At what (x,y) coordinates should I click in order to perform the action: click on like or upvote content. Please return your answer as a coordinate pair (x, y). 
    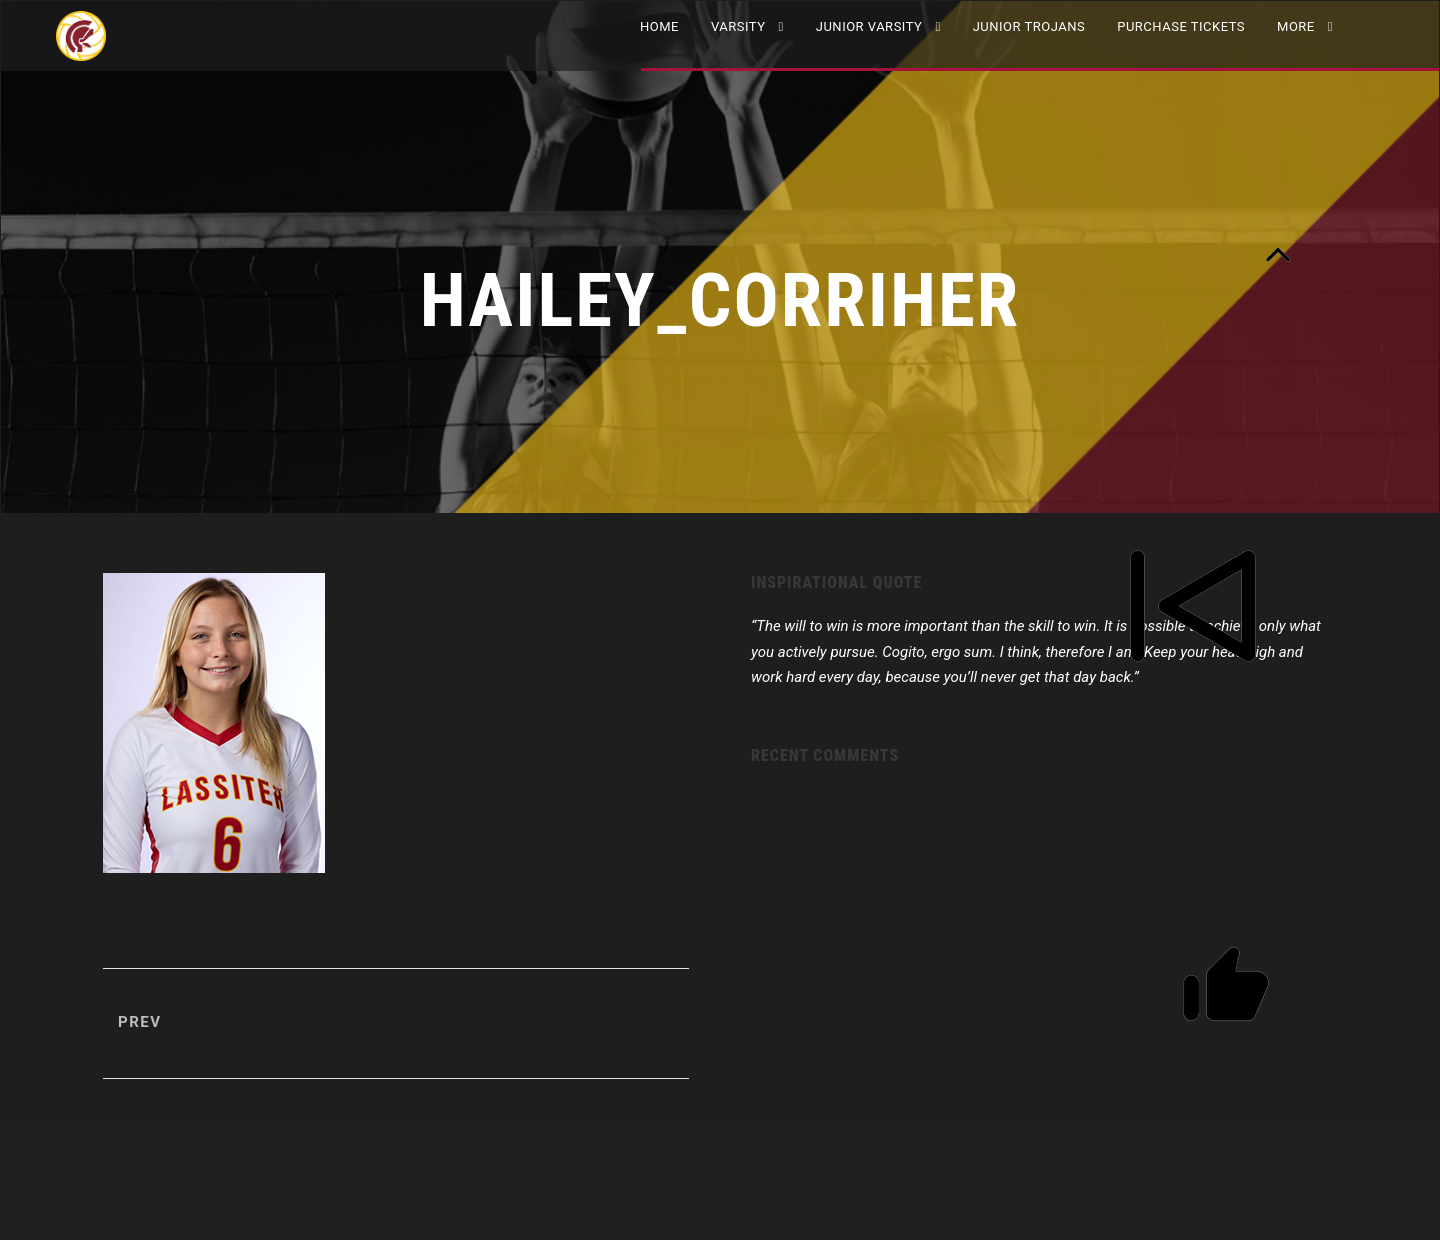
    Looking at the image, I should click on (1225, 986).